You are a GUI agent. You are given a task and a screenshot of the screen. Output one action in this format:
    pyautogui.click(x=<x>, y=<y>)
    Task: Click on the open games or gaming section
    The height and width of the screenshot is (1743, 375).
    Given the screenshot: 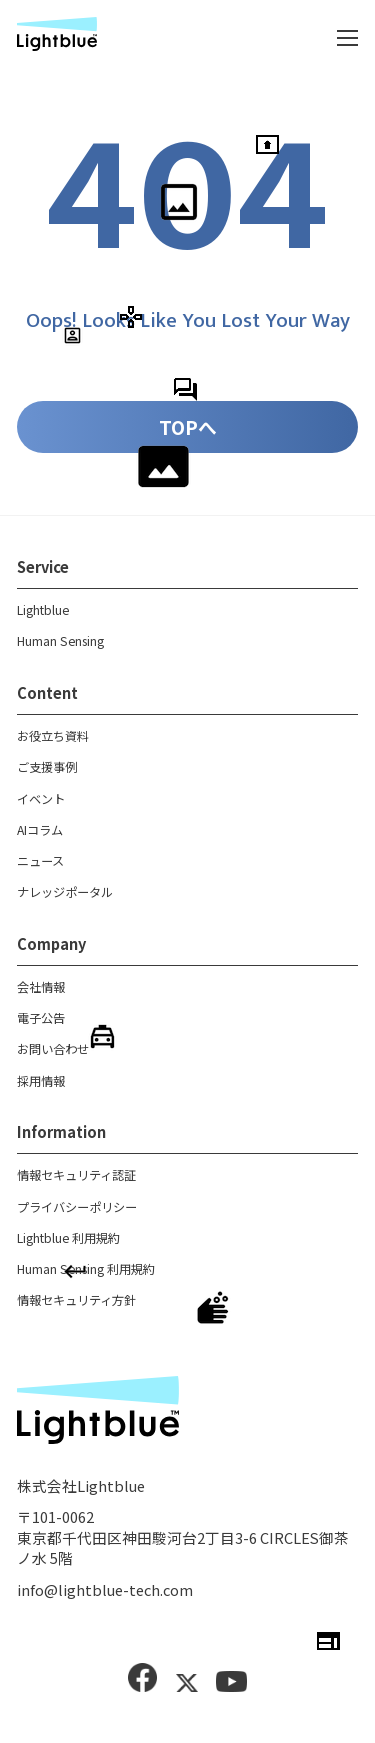 What is the action you would take?
    pyautogui.click(x=131, y=317)
    